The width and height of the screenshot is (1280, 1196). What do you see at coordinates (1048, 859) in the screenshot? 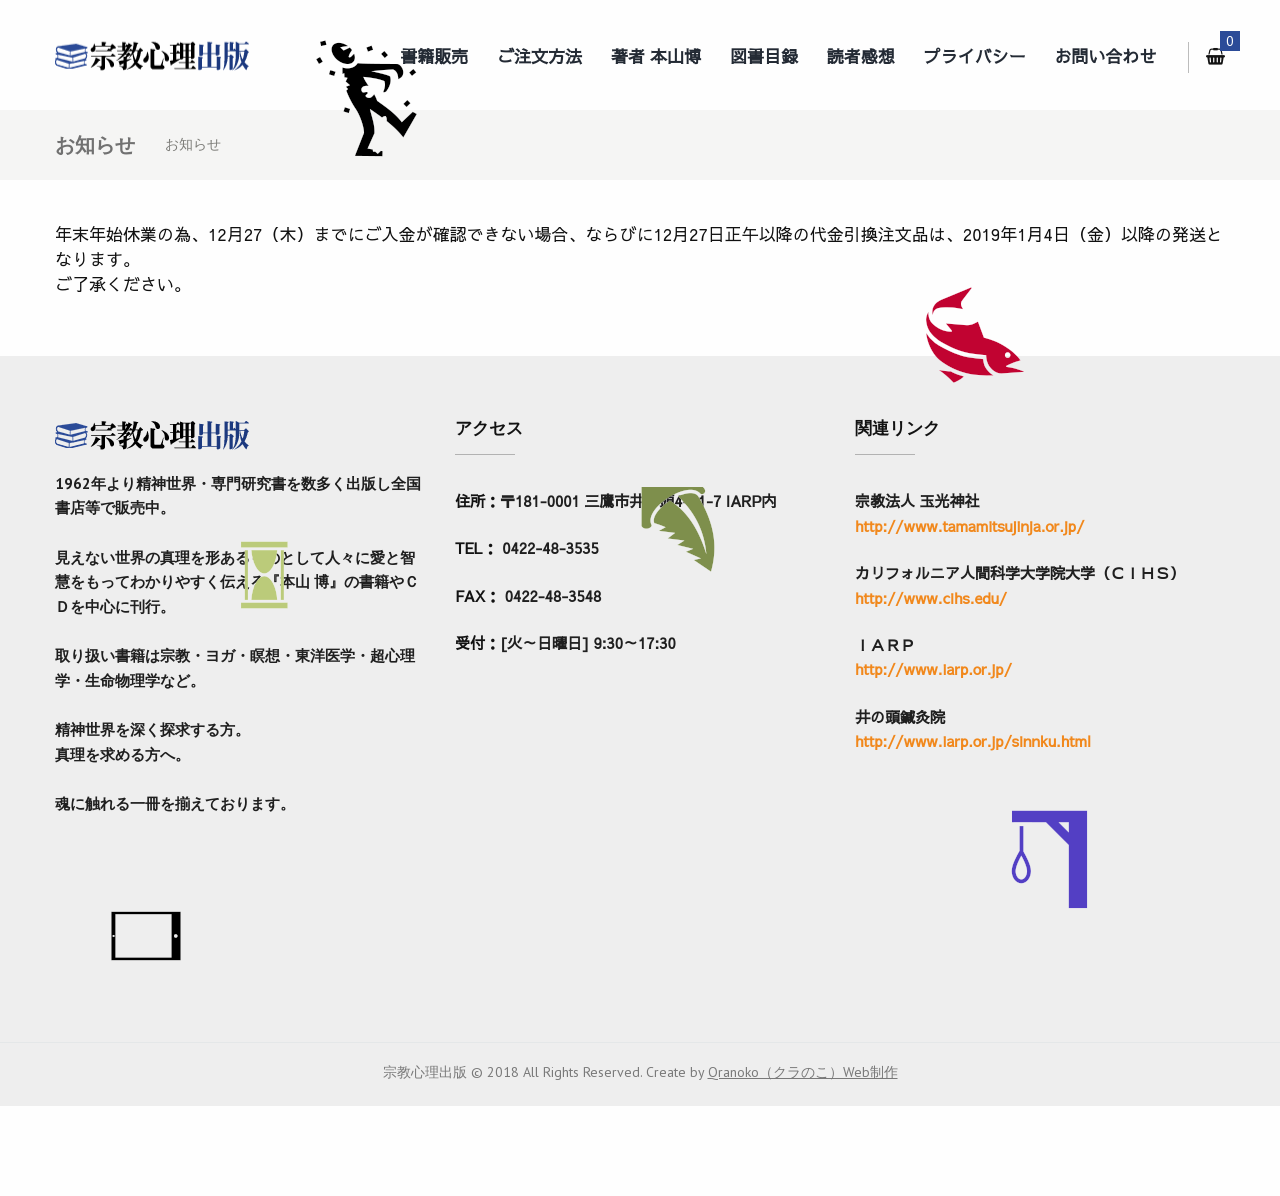
I see `hangman game or word guessing puzzle` at bounding box center [1048, 859].